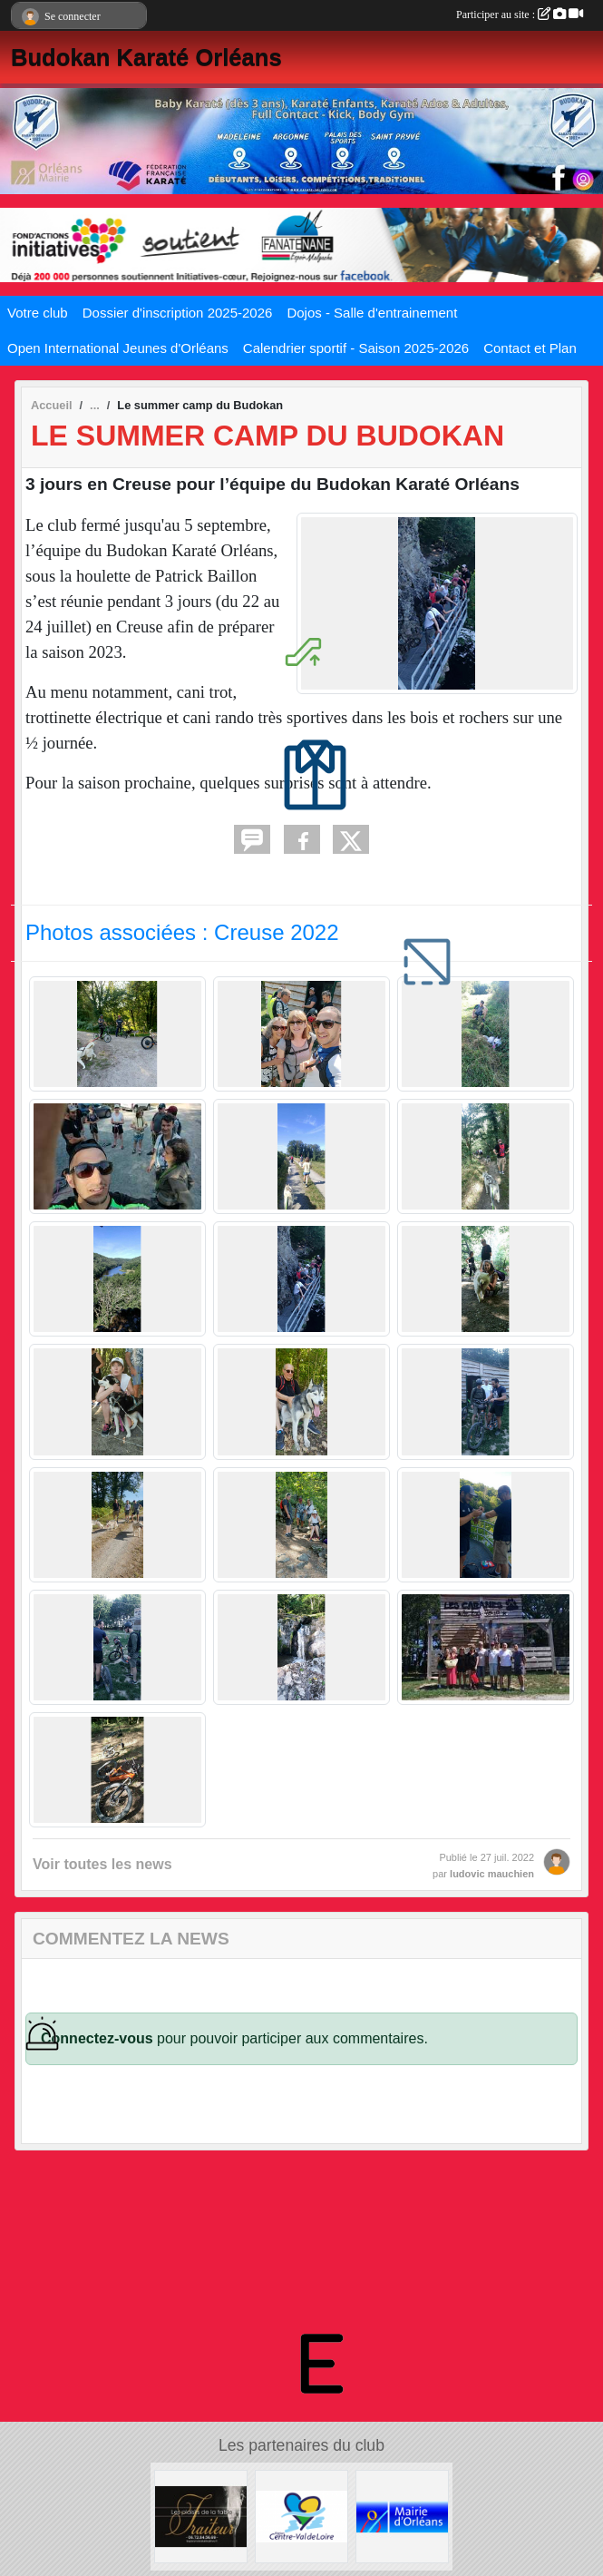 The image size is (603, 2576). Describe the element at coordinates (322, 2364) in the screenshot. I see `the letter "e" icon, typically used for alphabetical indexing or text formatting` at that location.